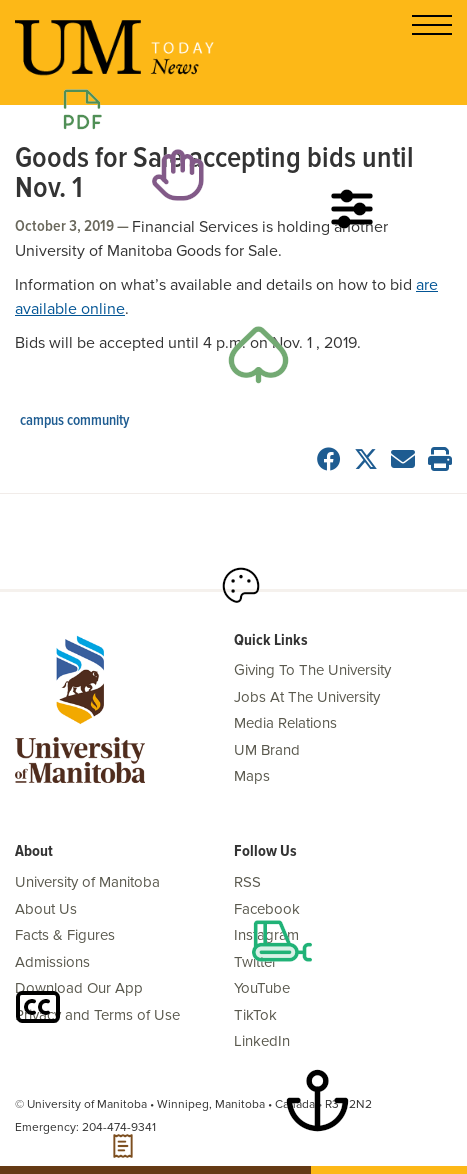 Image resolution: width=467 pixels, height=1174 pixels. I want to click on spade suit symbol for card games, so click(258, 353).